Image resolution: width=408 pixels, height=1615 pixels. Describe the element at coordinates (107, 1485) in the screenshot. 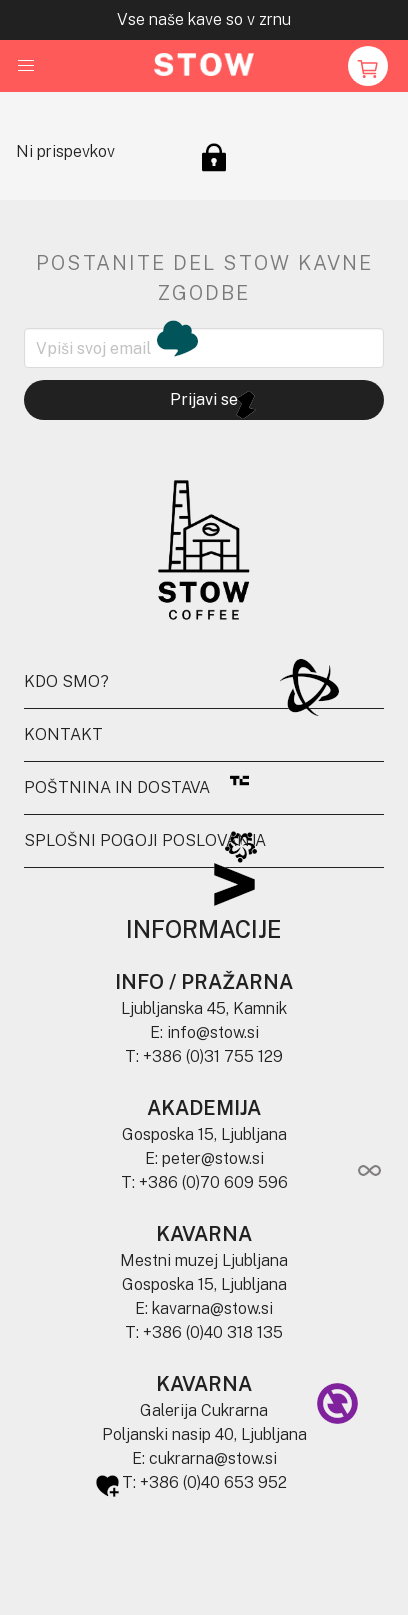

I see `add to favorites` at that location.